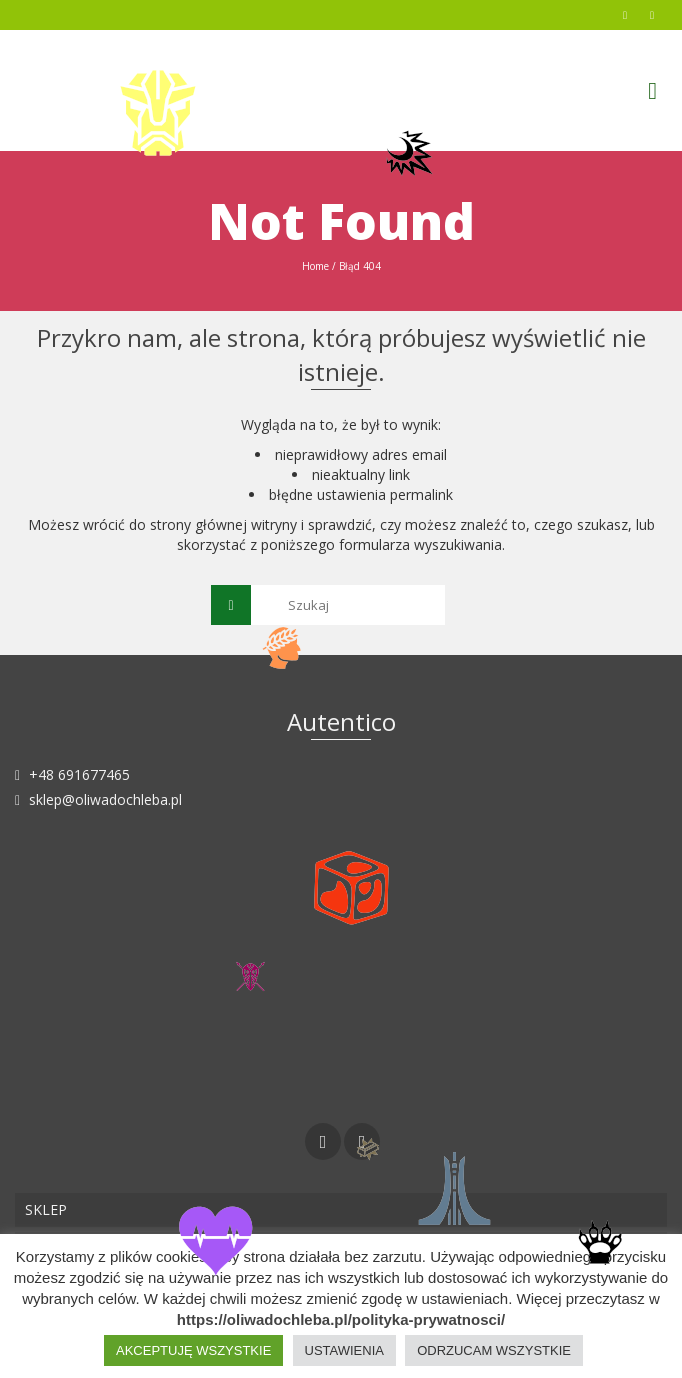  Describe the element at coordinates (410, 153) in the screenshot. I see `indicates electrical or energy surge event` at that location.